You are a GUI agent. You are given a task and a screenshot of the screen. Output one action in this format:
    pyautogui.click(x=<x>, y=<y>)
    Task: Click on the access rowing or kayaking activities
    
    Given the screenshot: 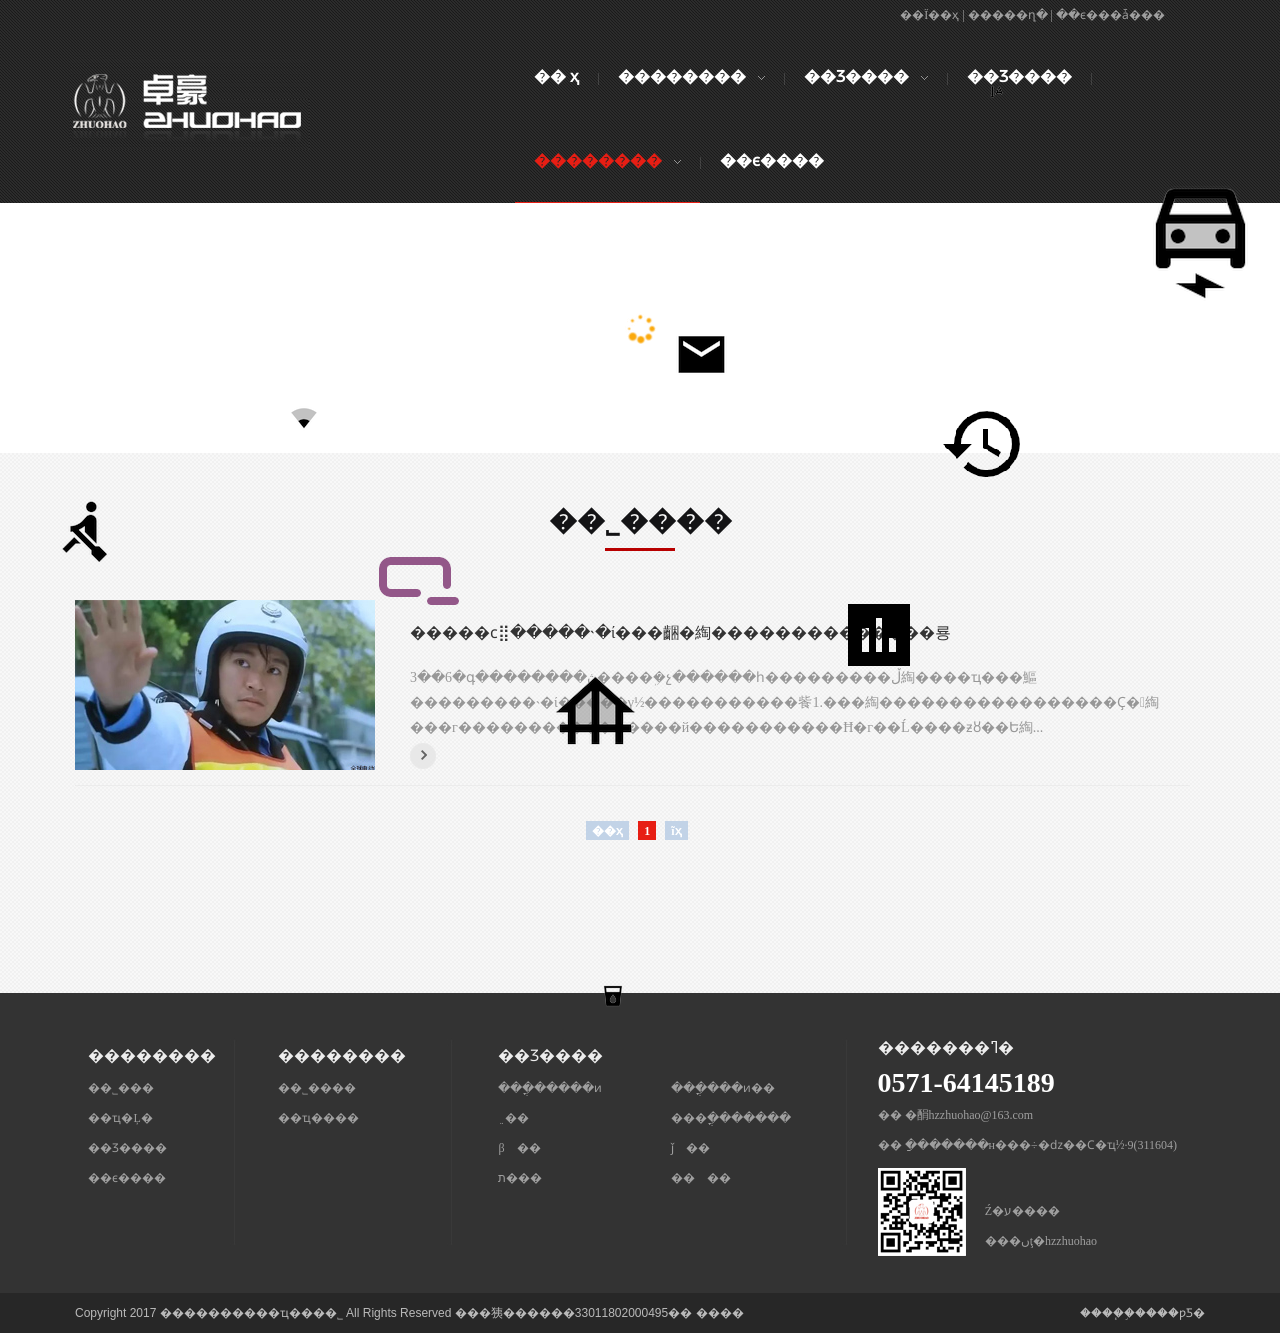 What is the action you would take?
    pyautogui.click(x=83, y=530)
    